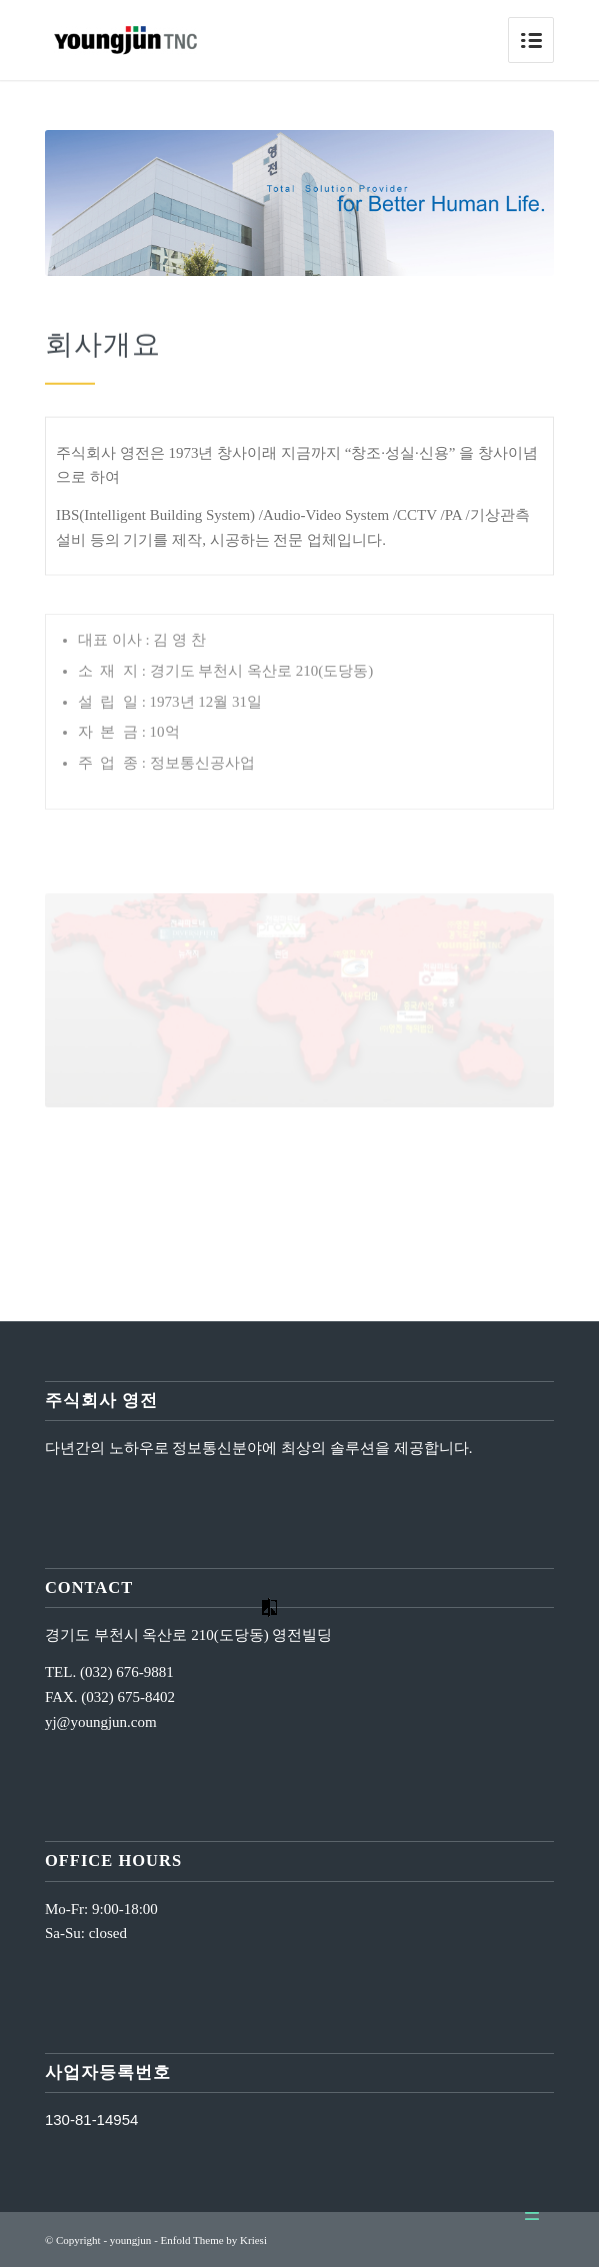 The image size is (599, 2267). I want to click on compare two images side by side, so click(269, 1607).